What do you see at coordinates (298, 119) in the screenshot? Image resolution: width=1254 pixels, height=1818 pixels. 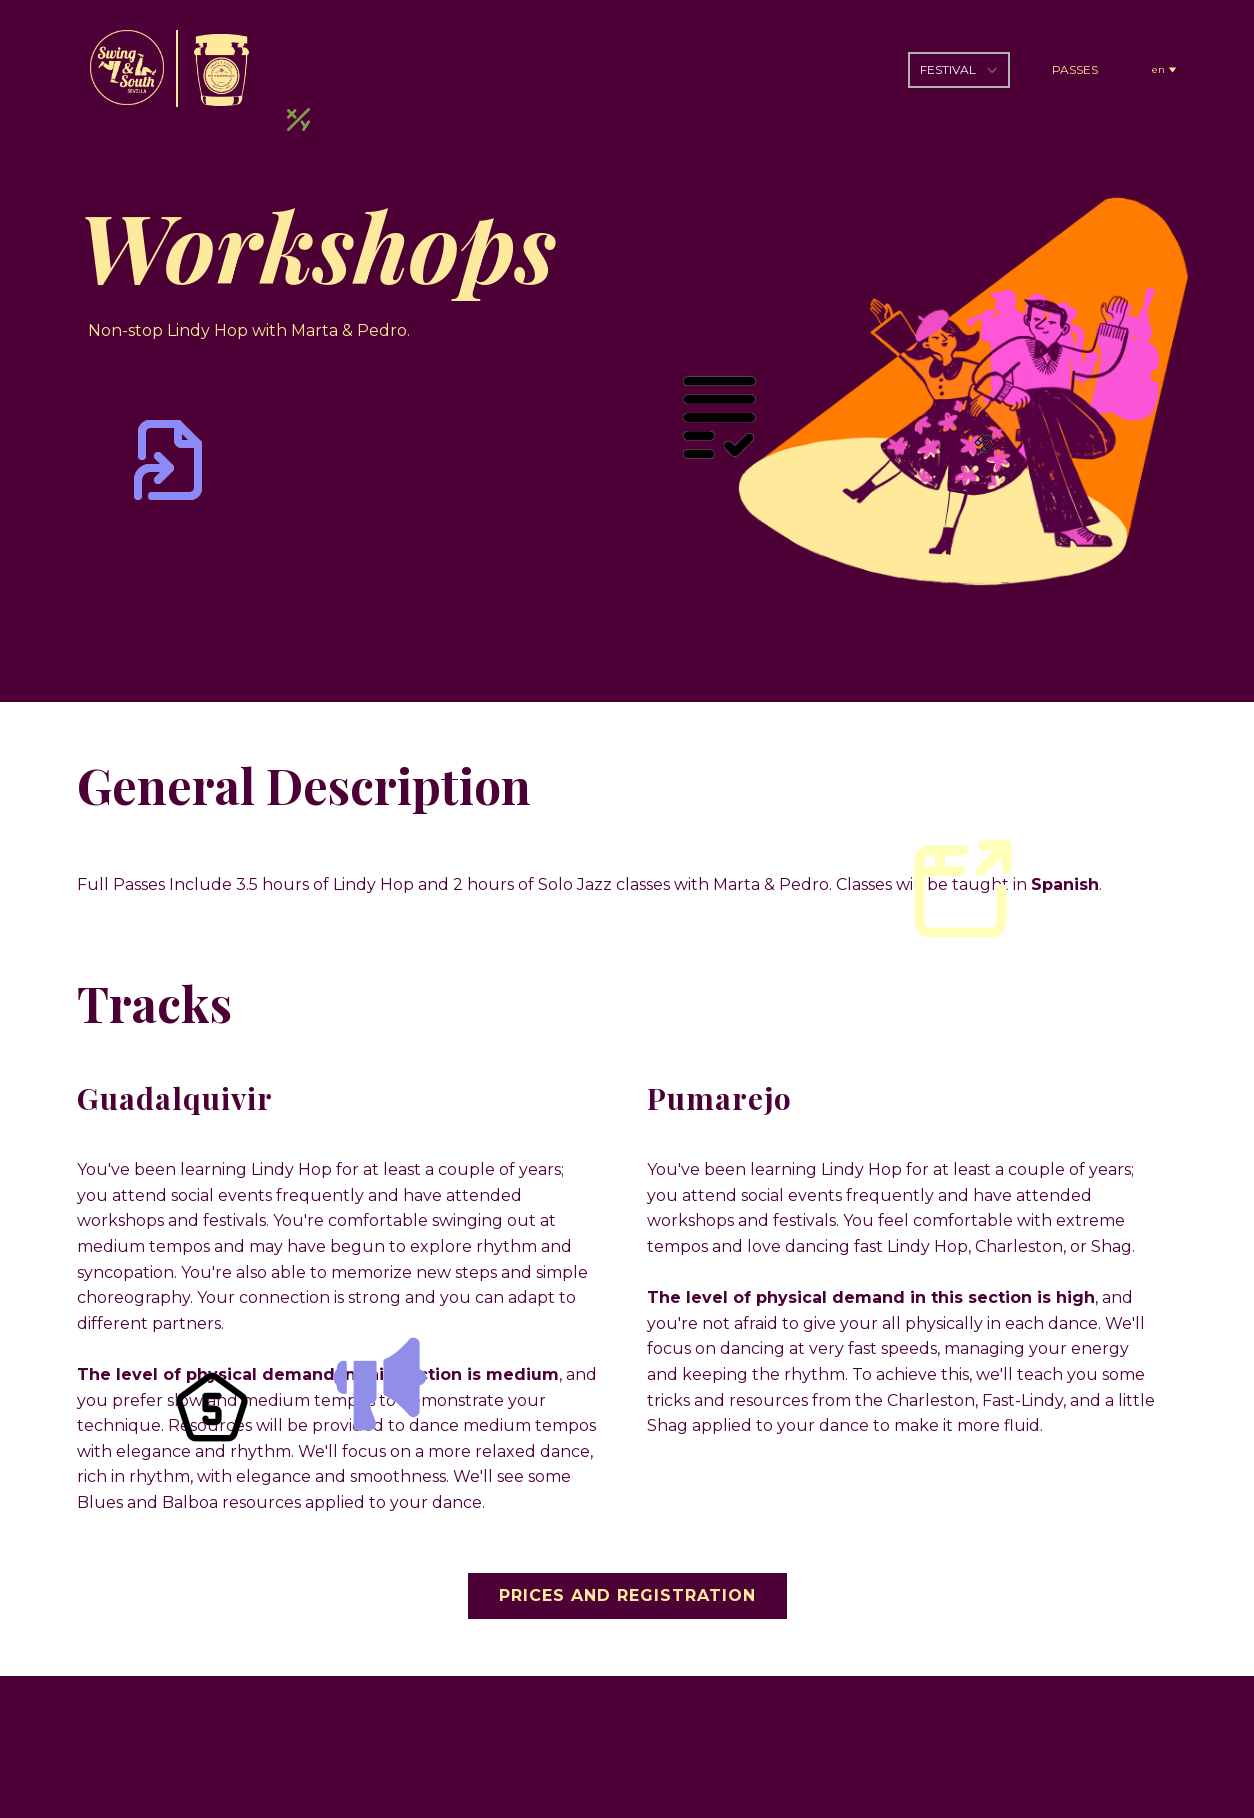 I see `perform division calculation` at bounding box center [298, 119].